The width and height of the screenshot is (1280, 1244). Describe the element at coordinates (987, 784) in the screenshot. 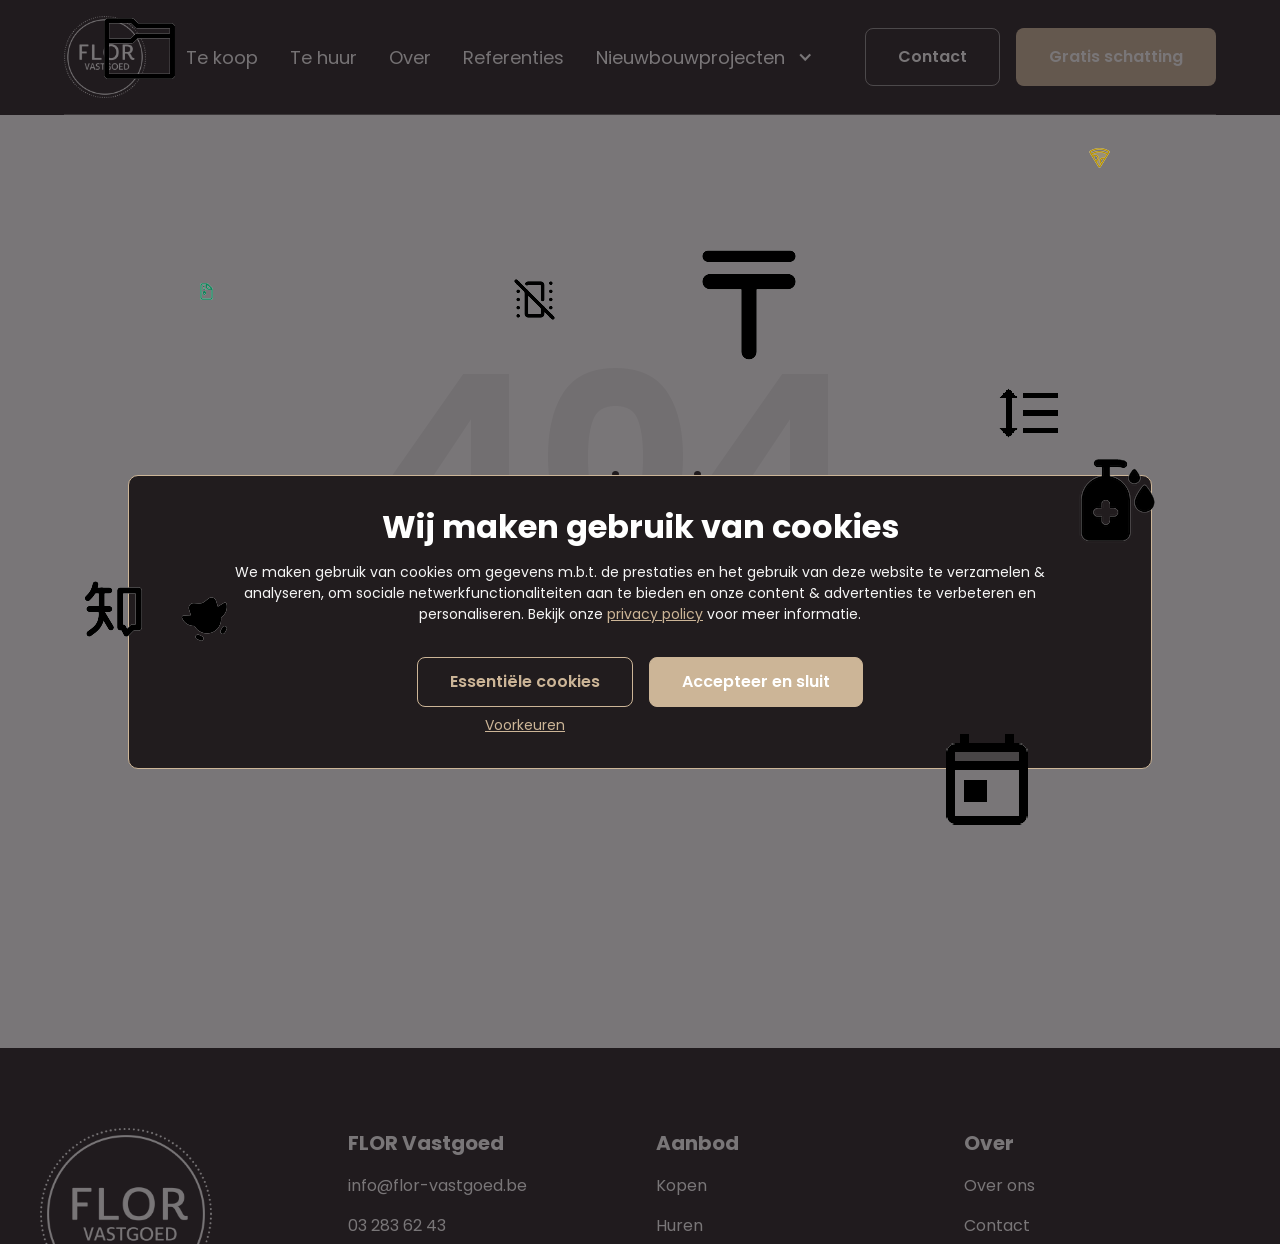

I see `view today's date or events` at that location.